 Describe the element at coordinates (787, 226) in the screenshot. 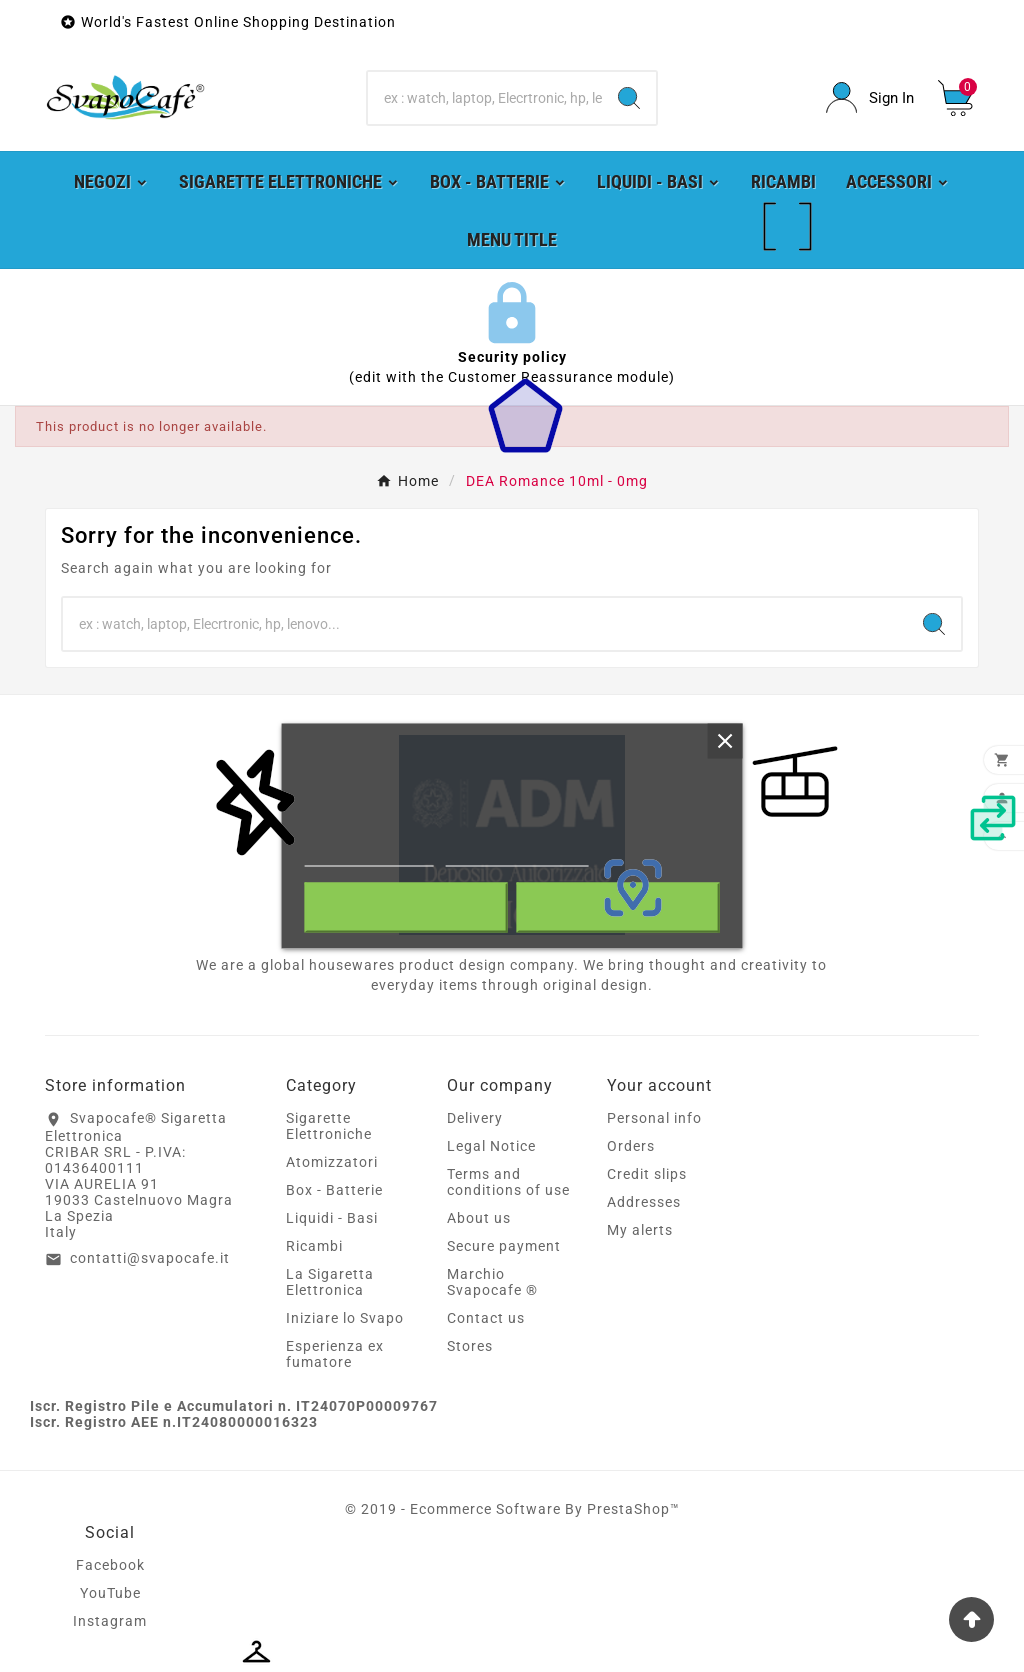

I see `insert code or text block` at that location.